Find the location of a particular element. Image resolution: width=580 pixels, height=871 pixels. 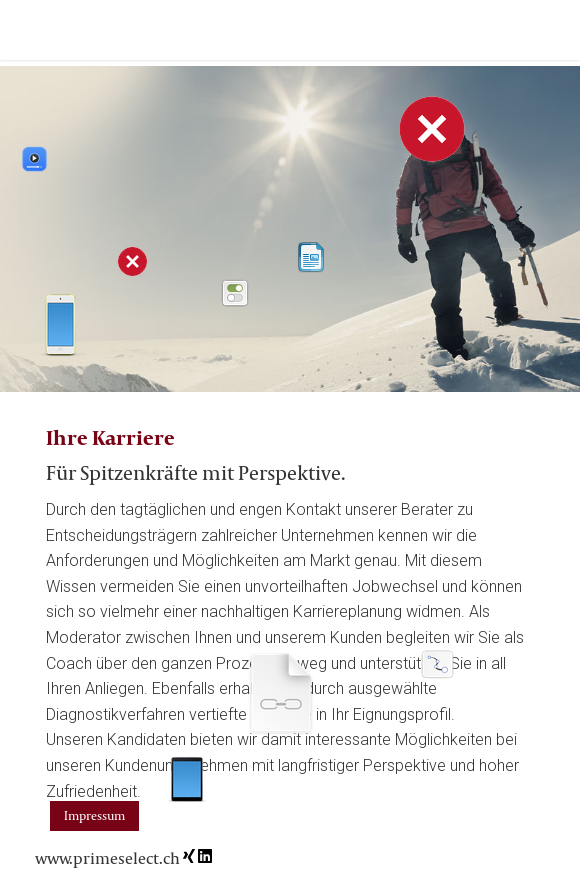

iPad Air 2 device with cellular connectivity is located at coordinates (187, 779).